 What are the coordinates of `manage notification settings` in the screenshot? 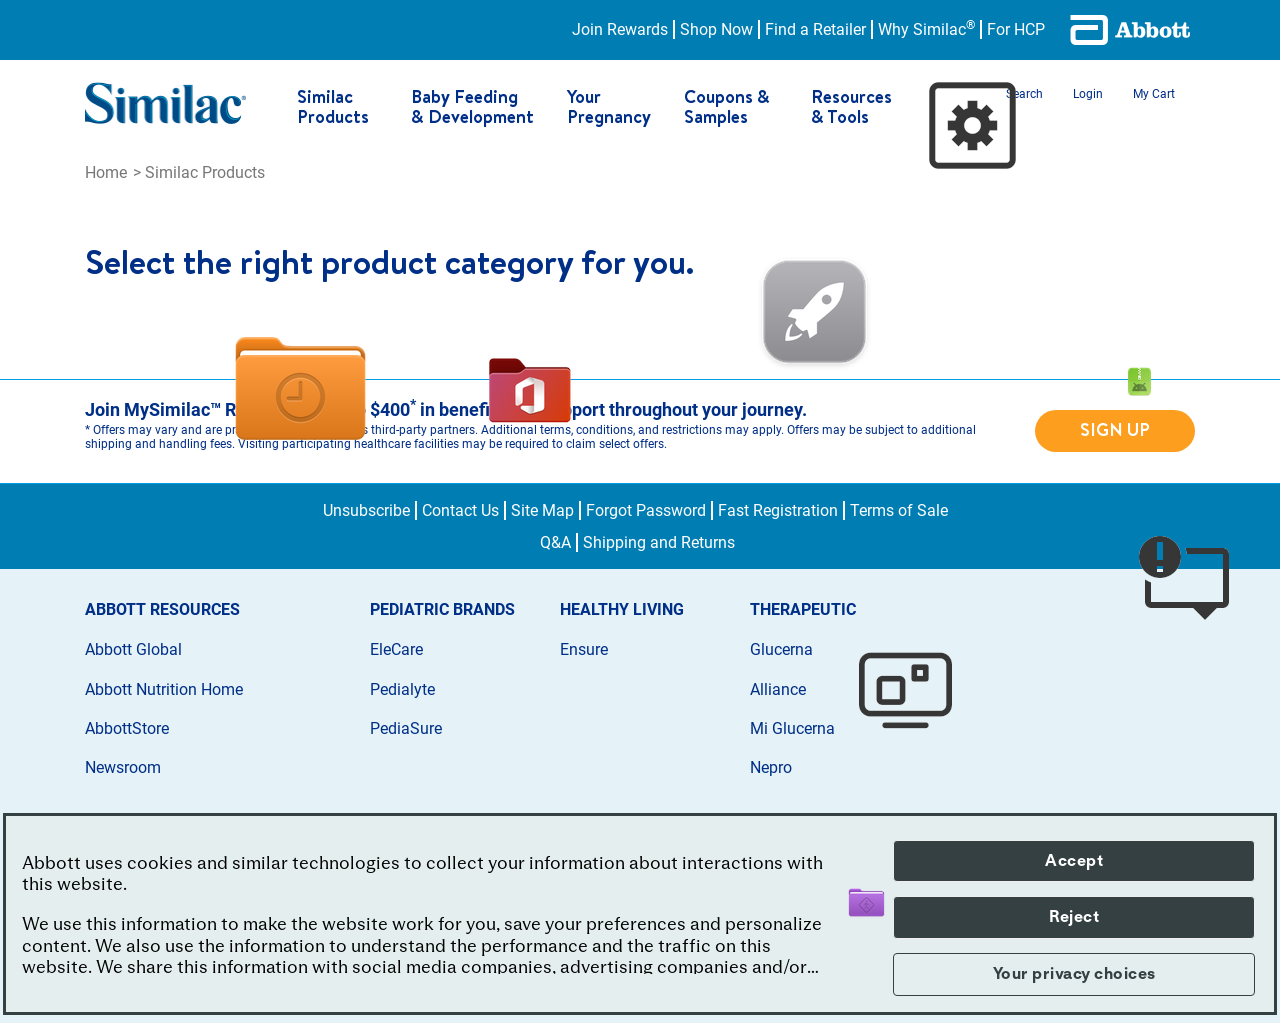 It's located at (1187, 578).